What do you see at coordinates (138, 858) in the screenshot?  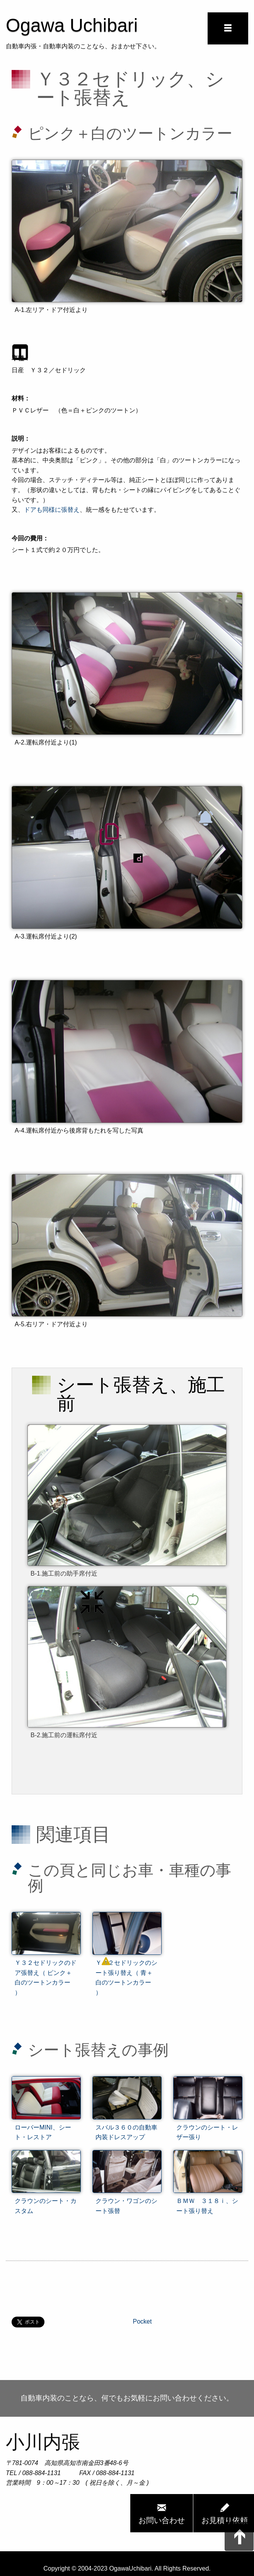 I see `open the dailymotion app` at bounding box center [138, 858].